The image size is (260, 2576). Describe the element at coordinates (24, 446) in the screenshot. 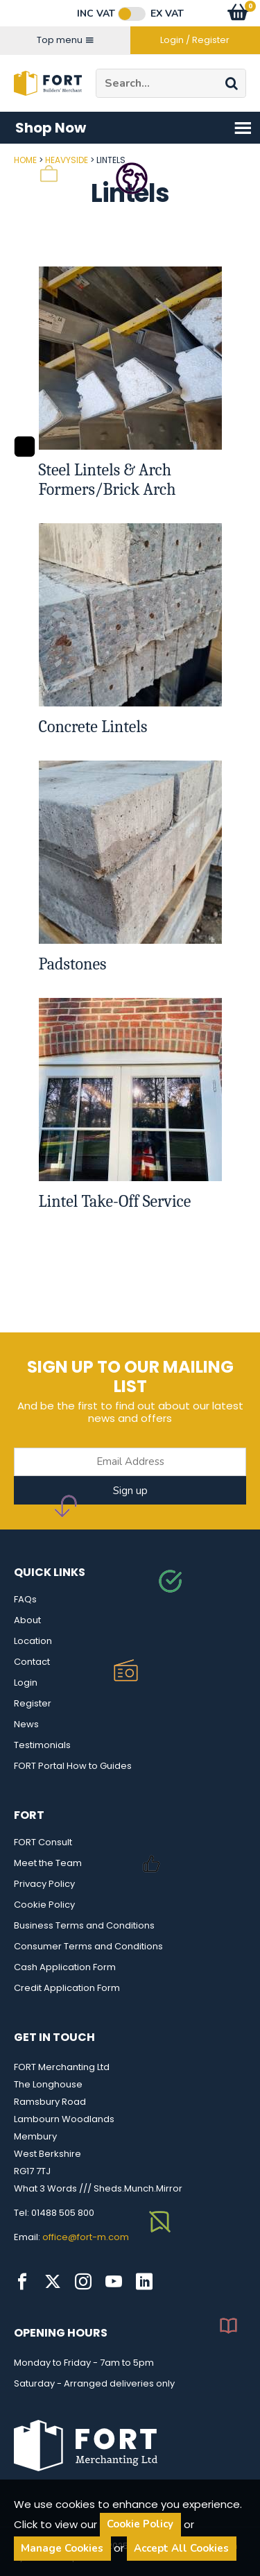

I see `stop media playback` at that location.